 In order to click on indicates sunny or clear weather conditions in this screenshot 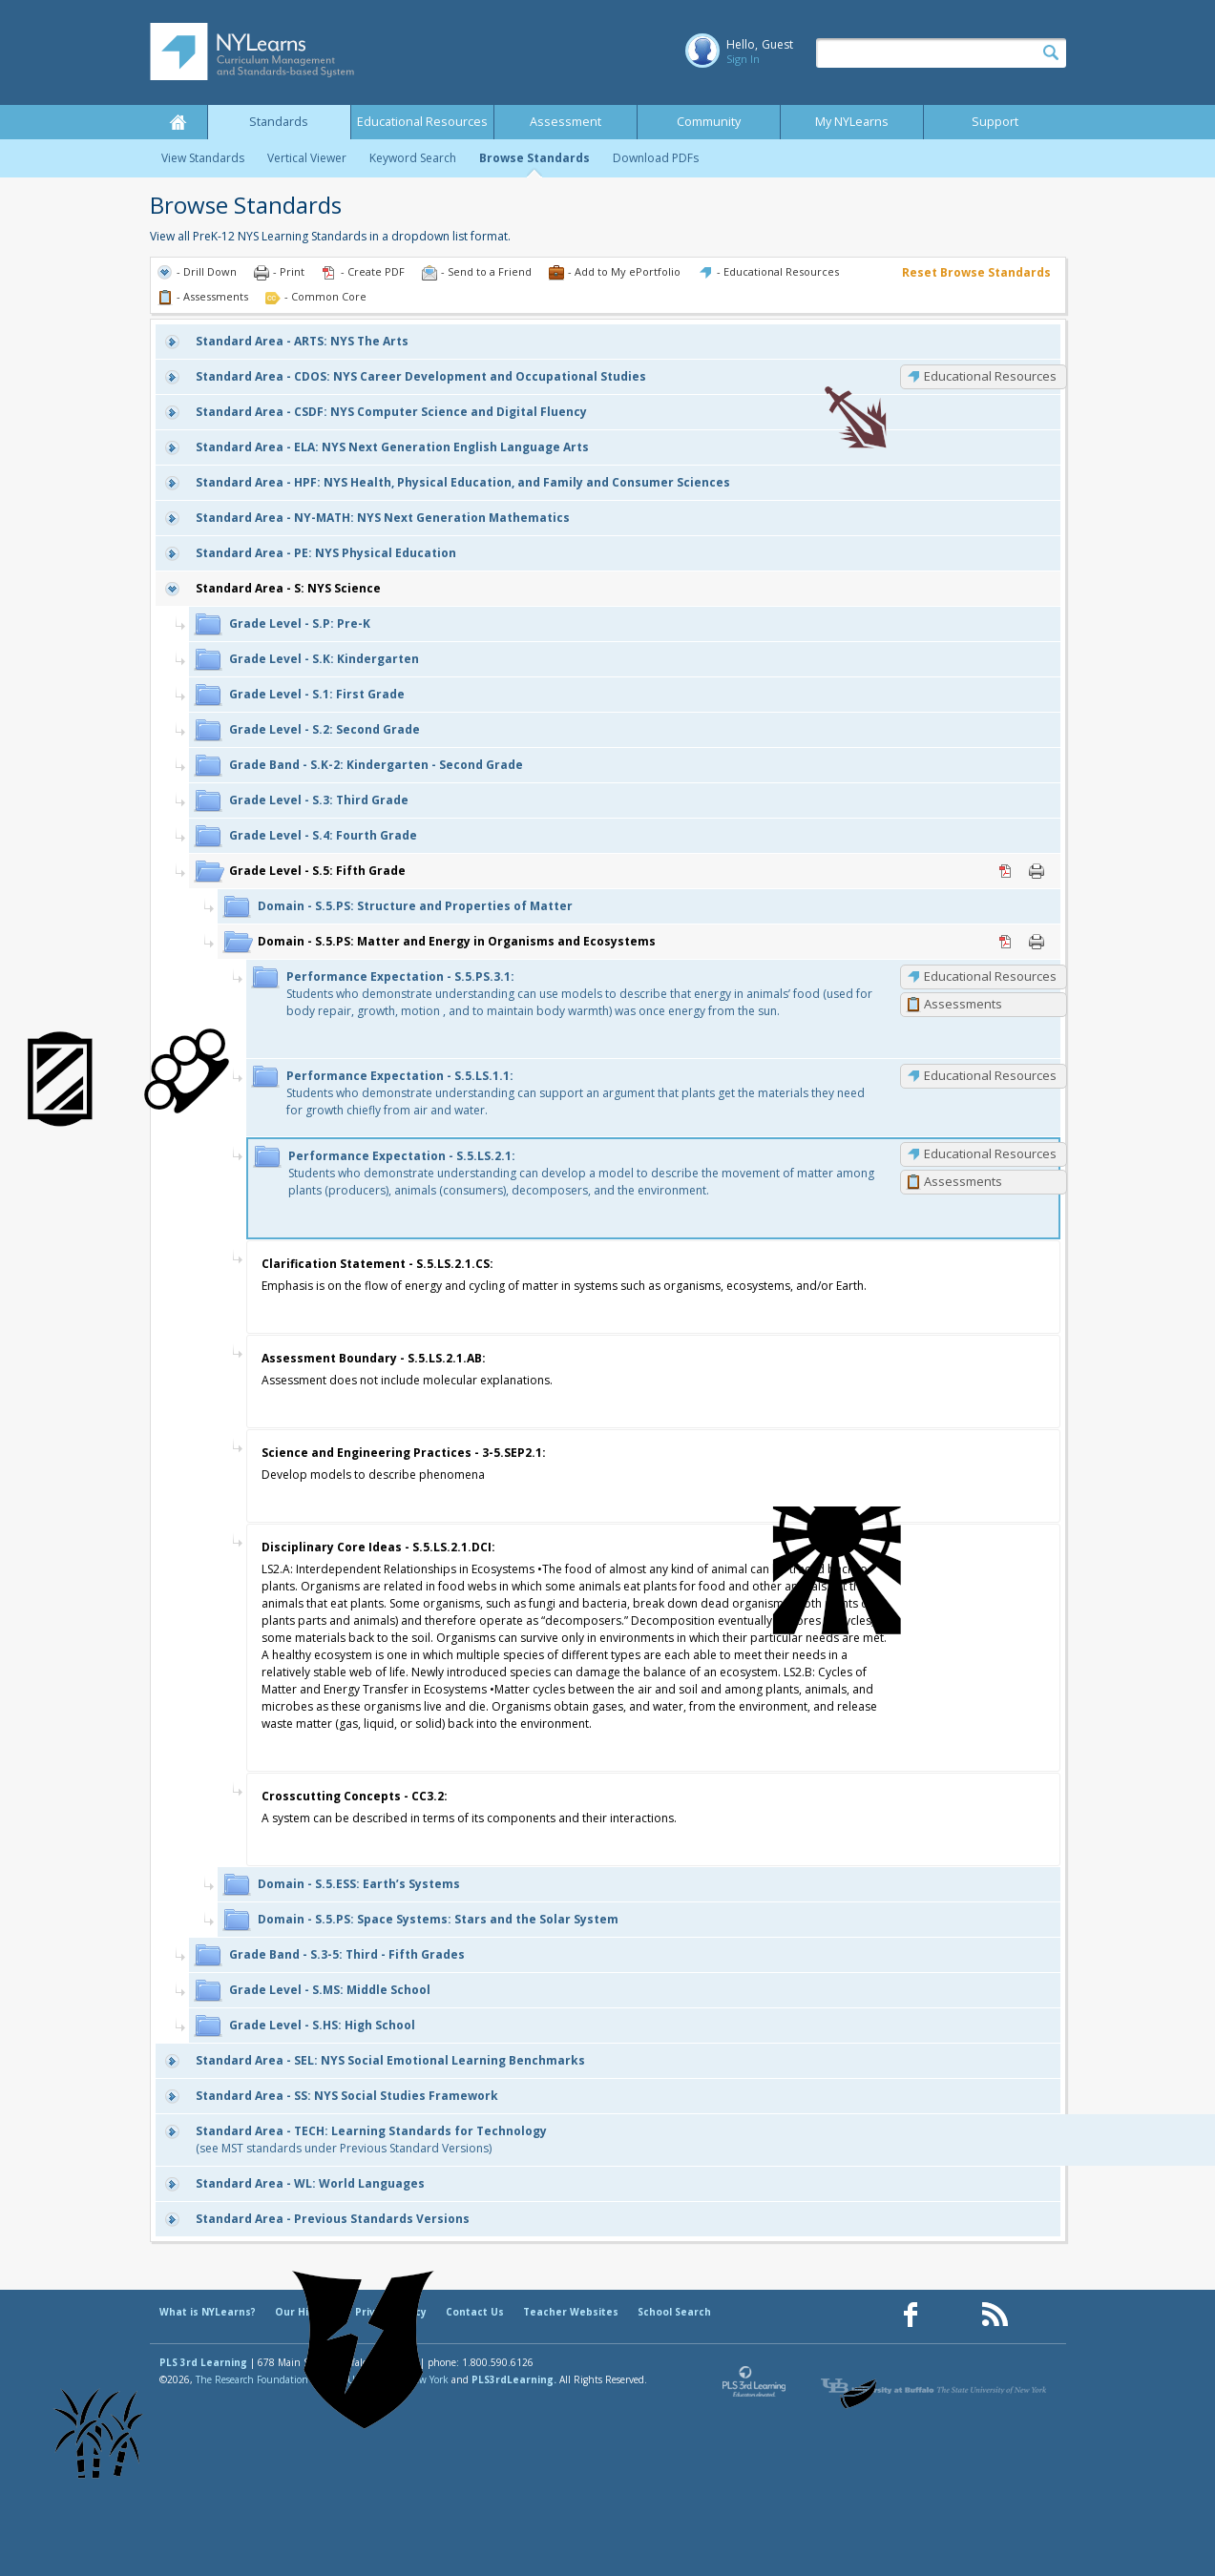, I will do `click(837, 1570)`.